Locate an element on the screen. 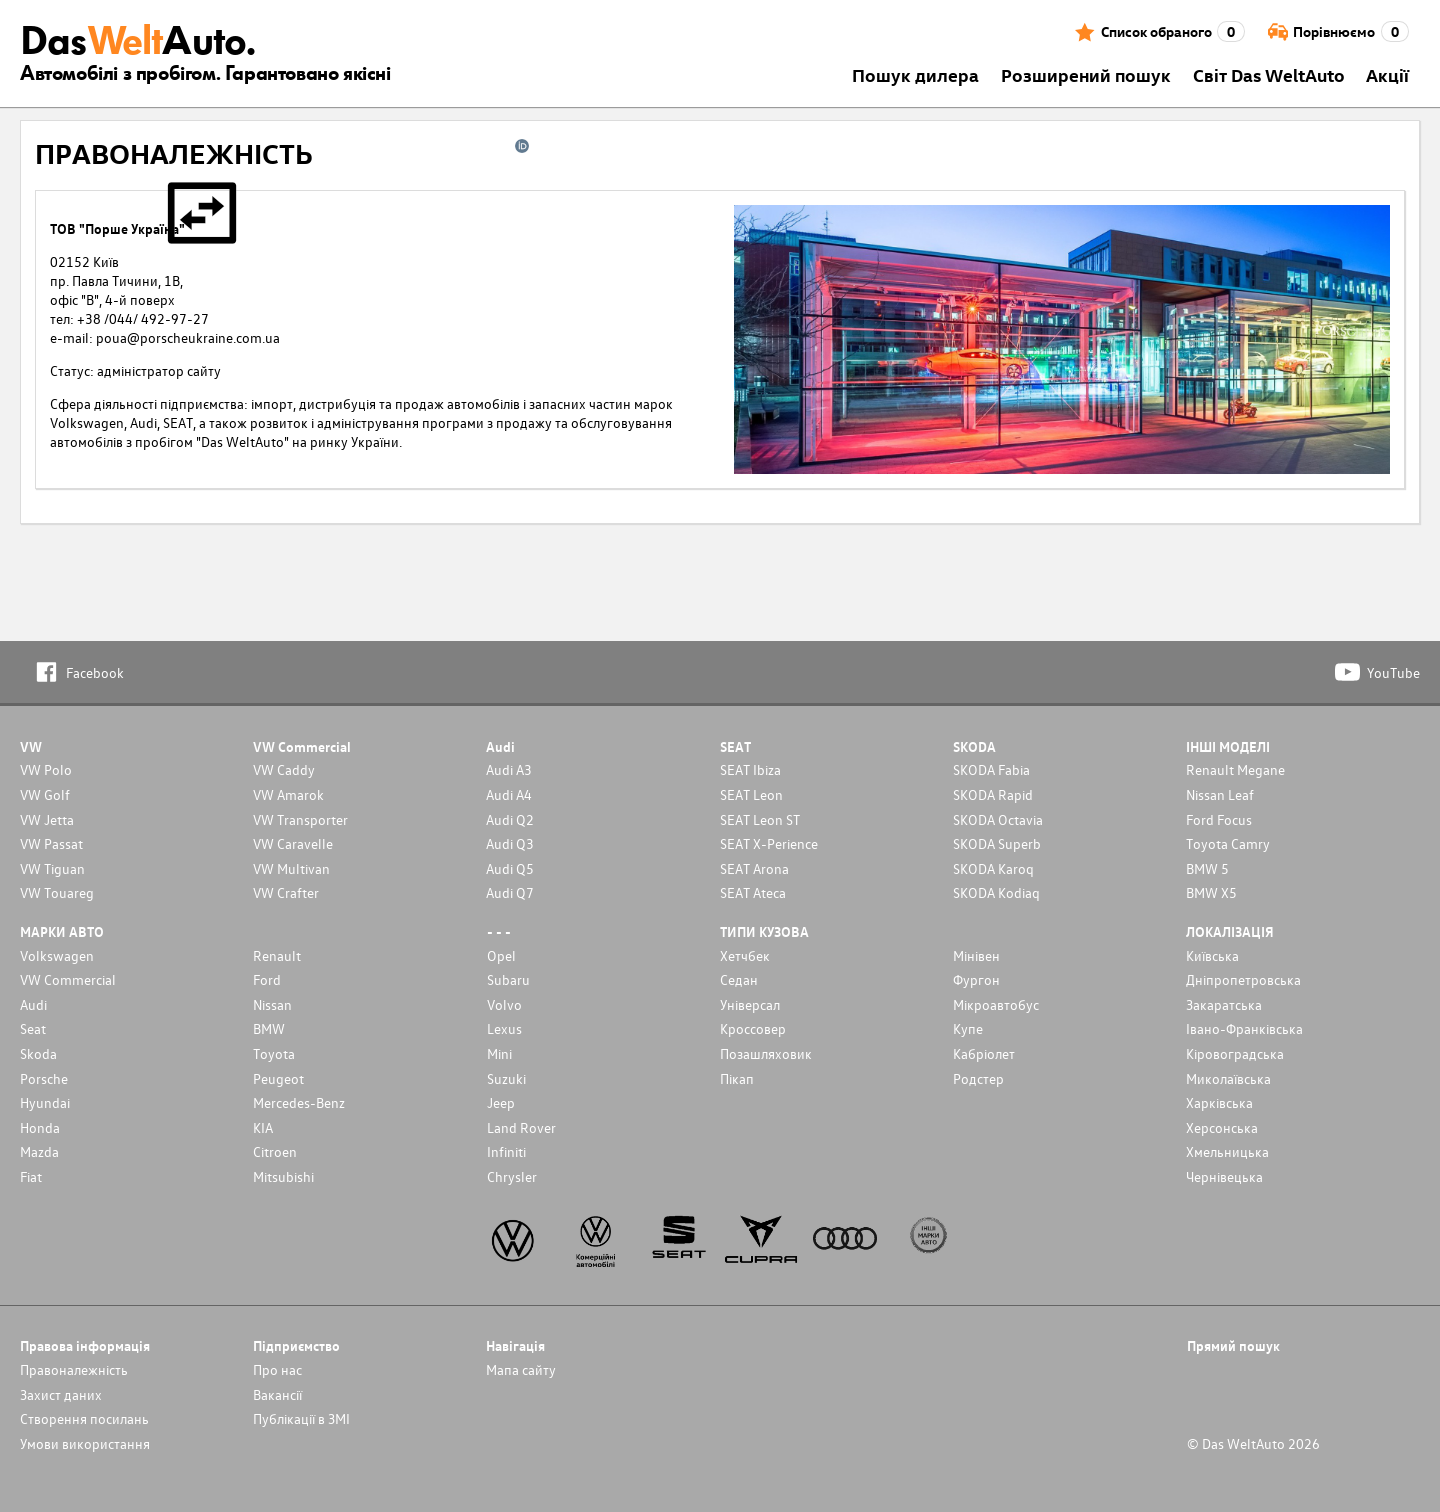 This screenshot has width=1440, height=1512. link to ORCID researcher profile is located at coordinates (522, 146).